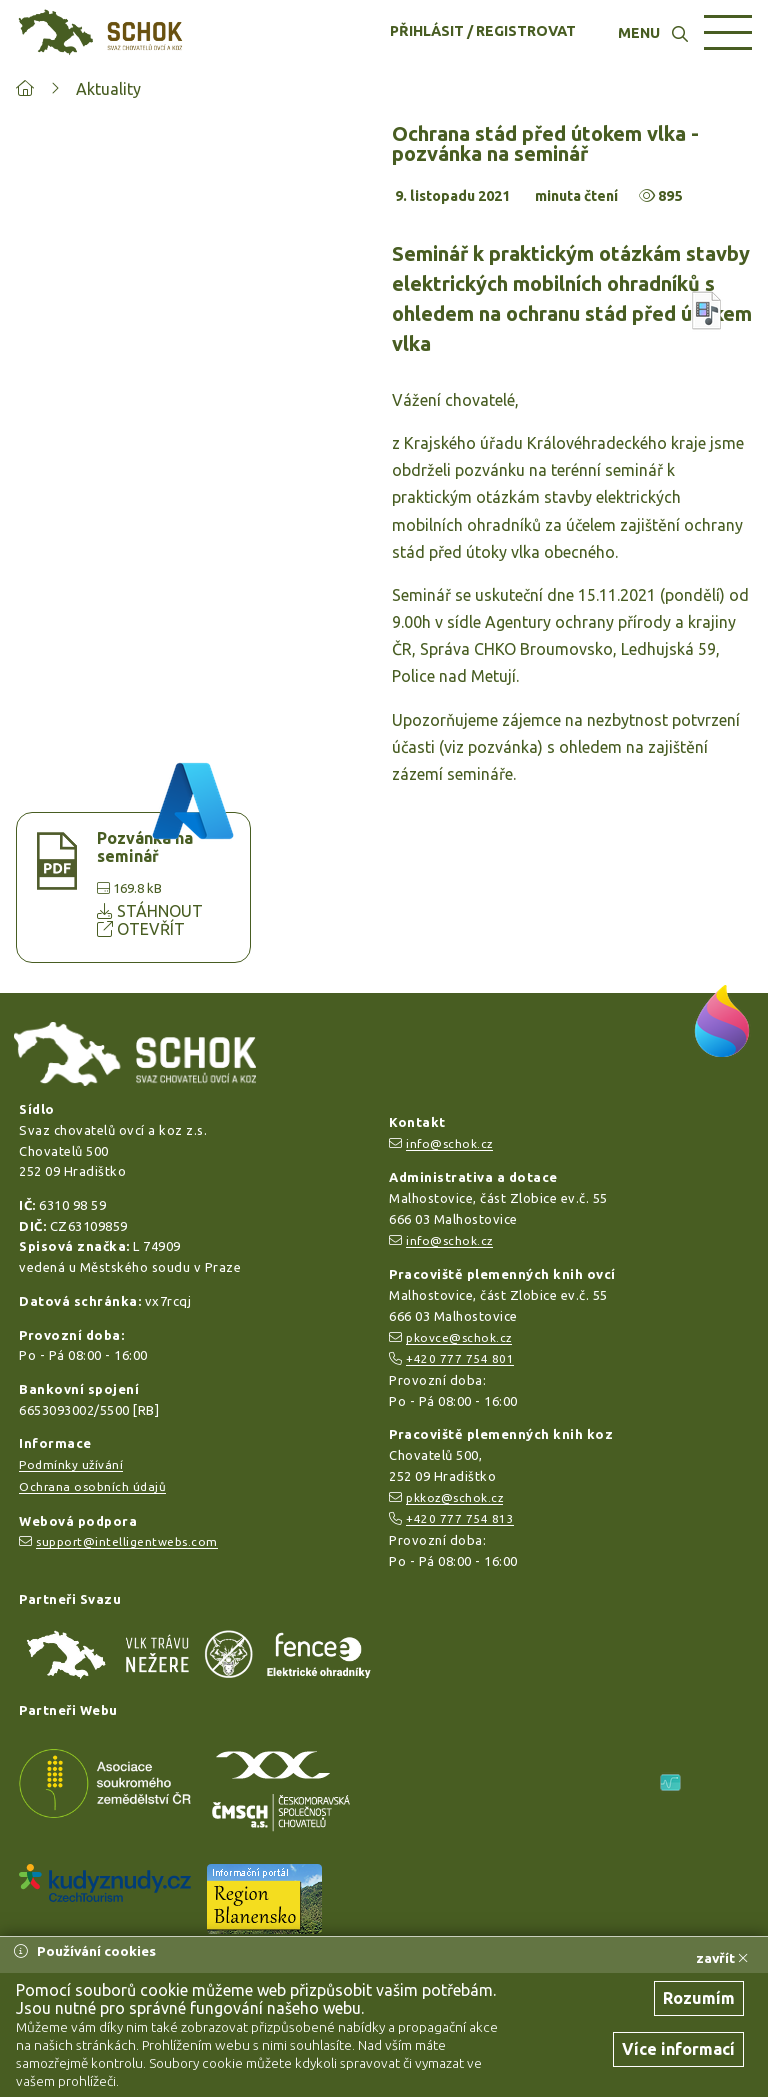 The width and height of the screenshot is (768, 2097). Describe the element at coordinates (706, 310) in the screenshot. I see `open a media file containing audio or video content` at that location.